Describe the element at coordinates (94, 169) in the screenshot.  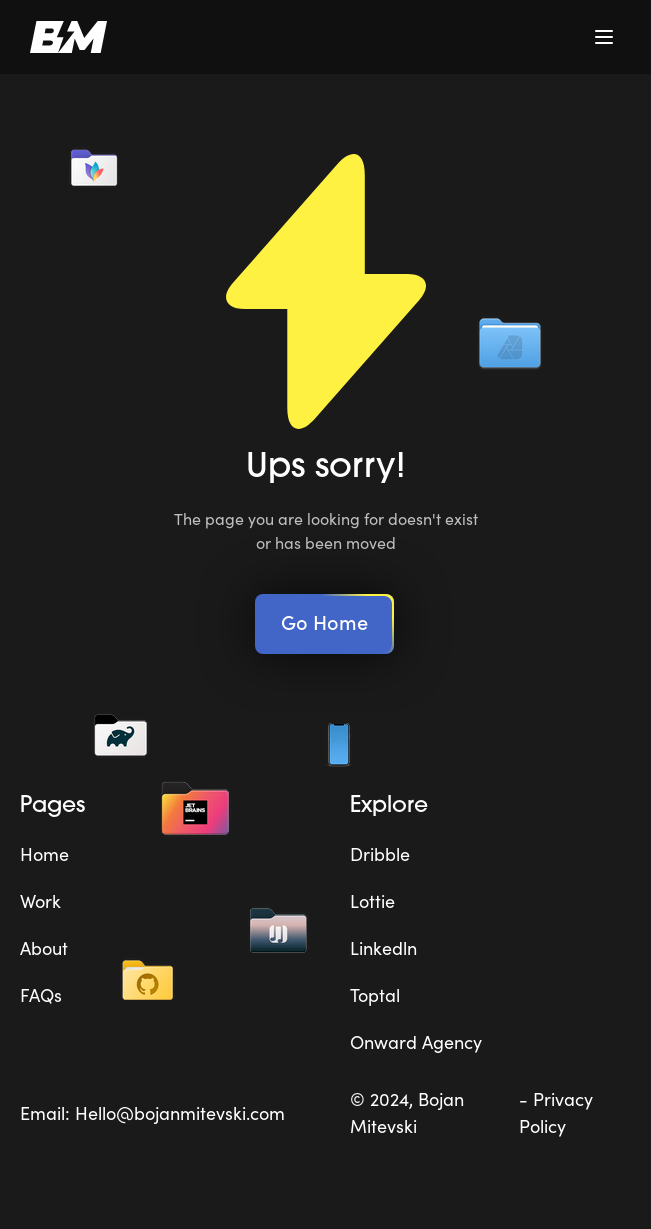
I see `open mindnode documents folder` at that location.